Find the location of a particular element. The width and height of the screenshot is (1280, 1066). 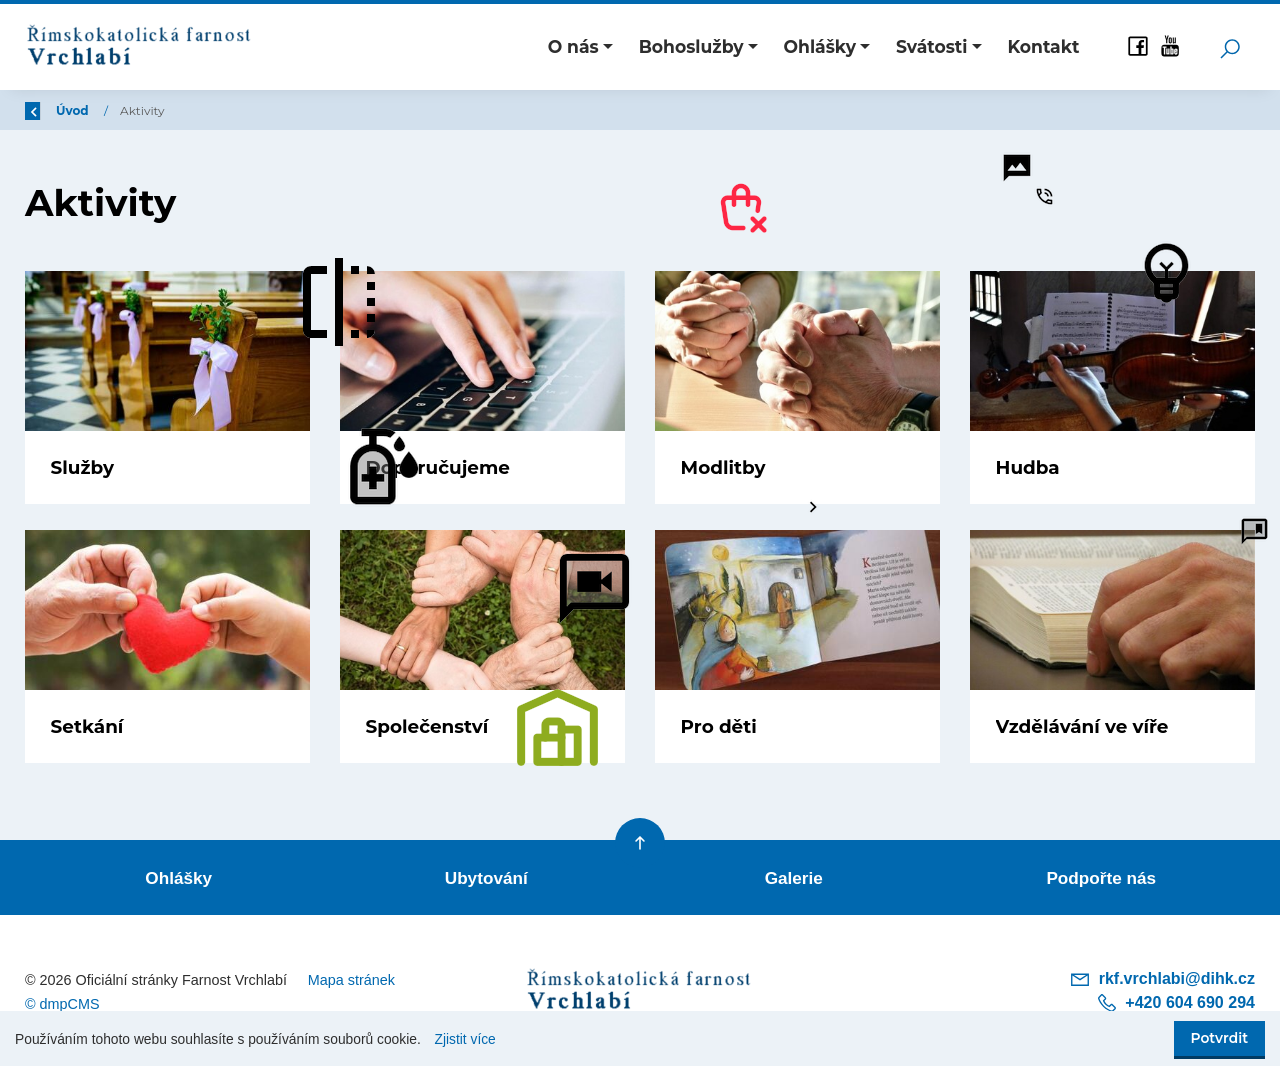

access hand sanitizer station information is located at coordinates (380, 466).